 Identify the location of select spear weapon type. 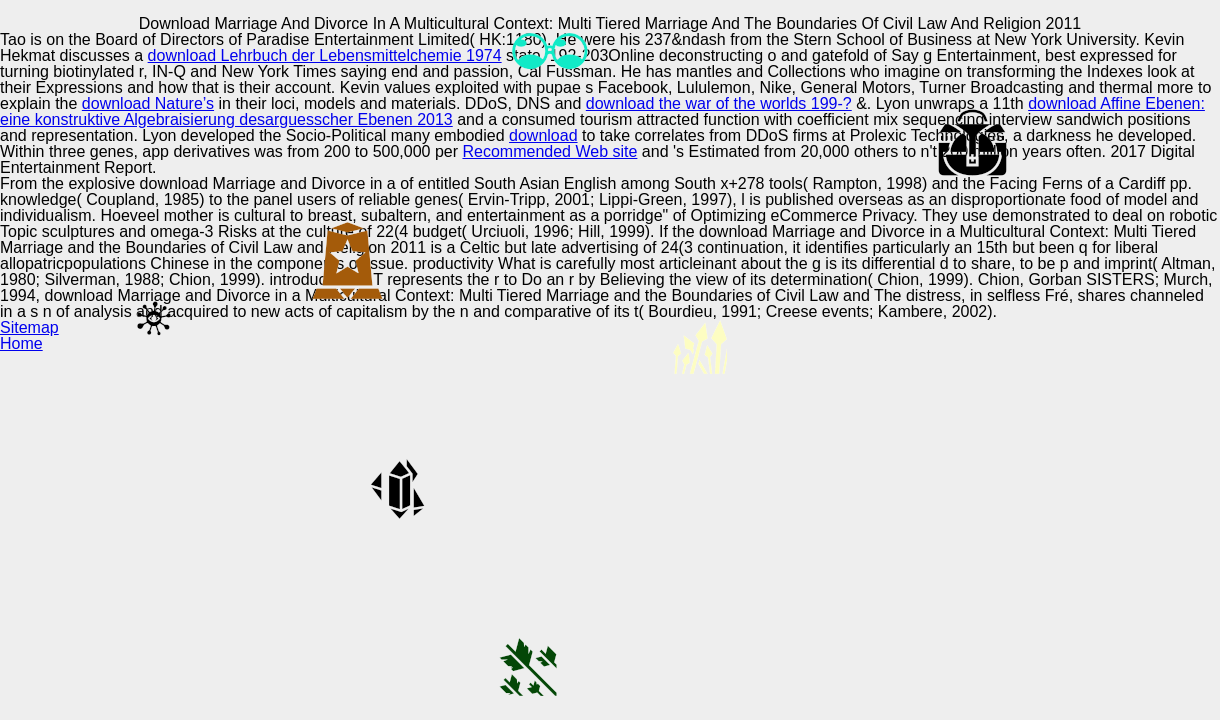
(700, 347).